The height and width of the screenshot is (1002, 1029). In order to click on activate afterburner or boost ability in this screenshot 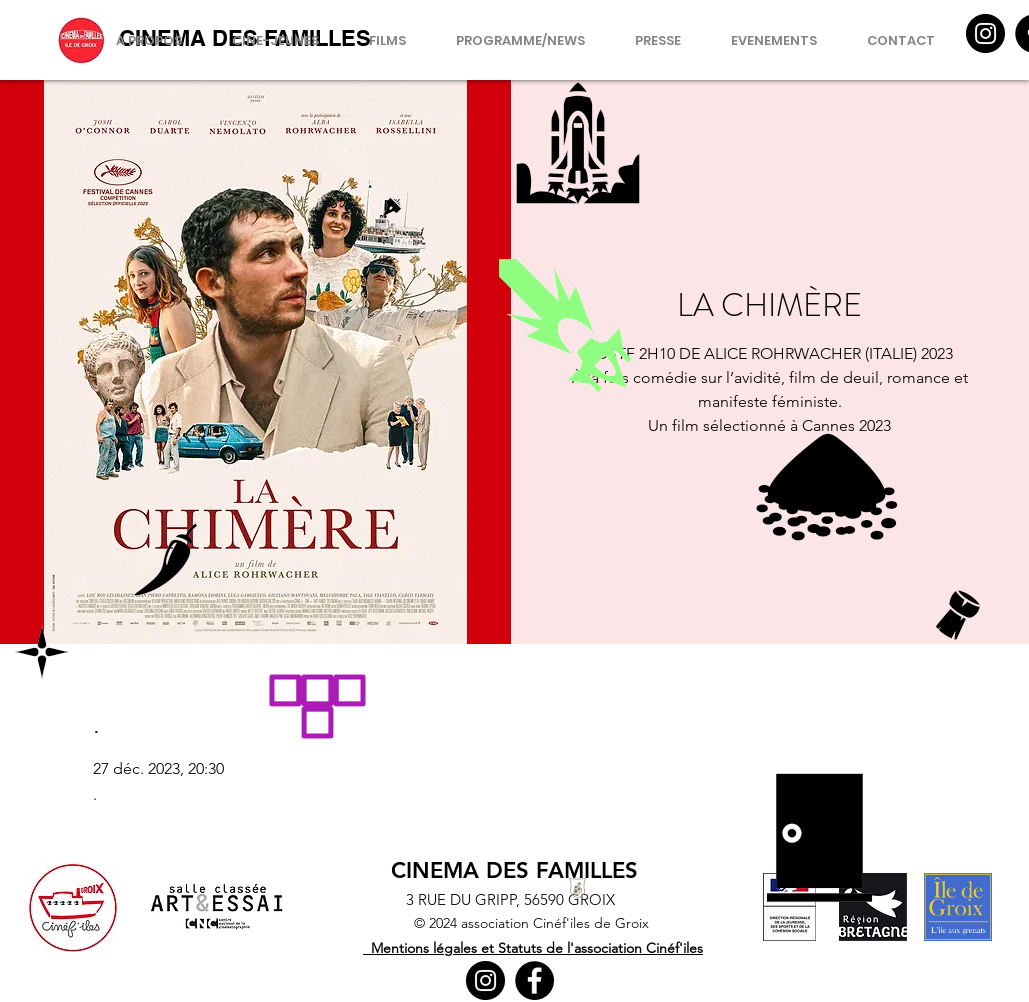, I will do `click(566, 326)`.